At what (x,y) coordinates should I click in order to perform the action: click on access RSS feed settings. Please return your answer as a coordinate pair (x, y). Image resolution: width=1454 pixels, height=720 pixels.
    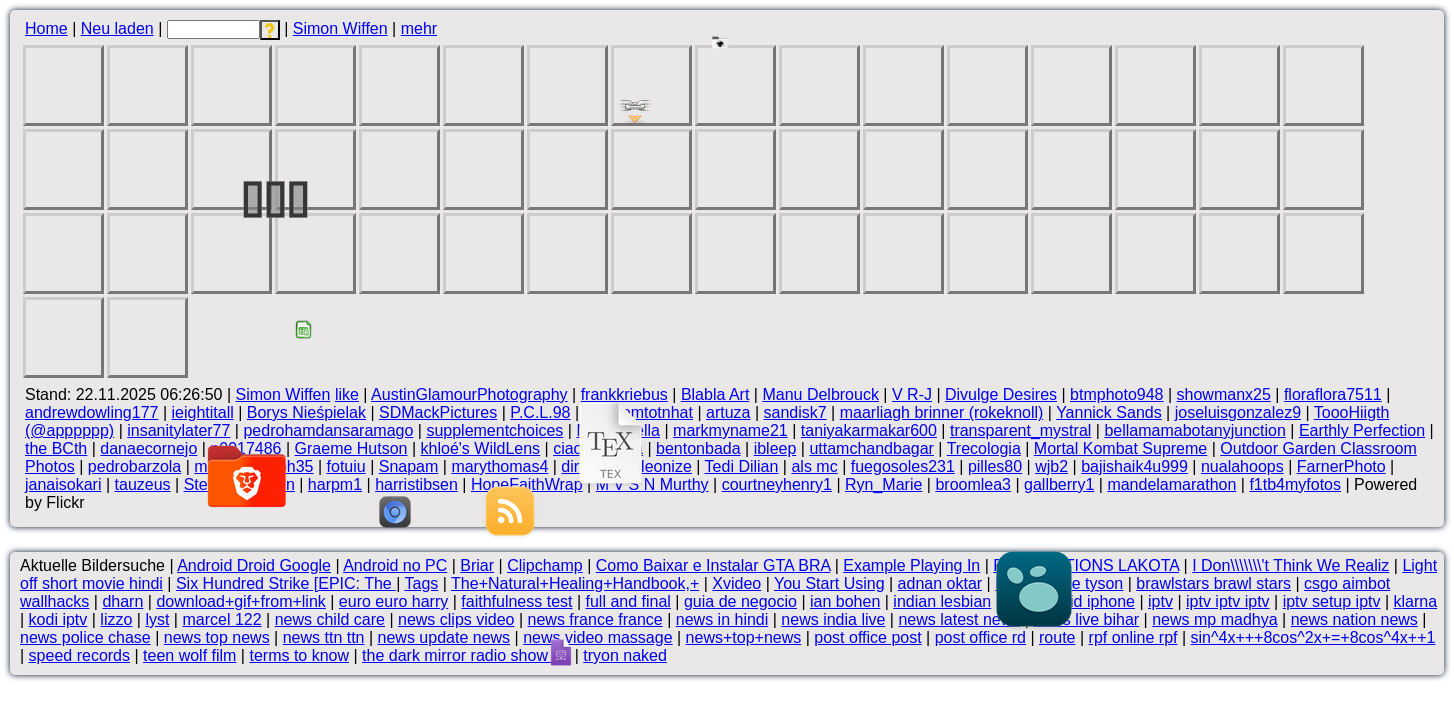
    Looking at the image, I should click on (510, 512).